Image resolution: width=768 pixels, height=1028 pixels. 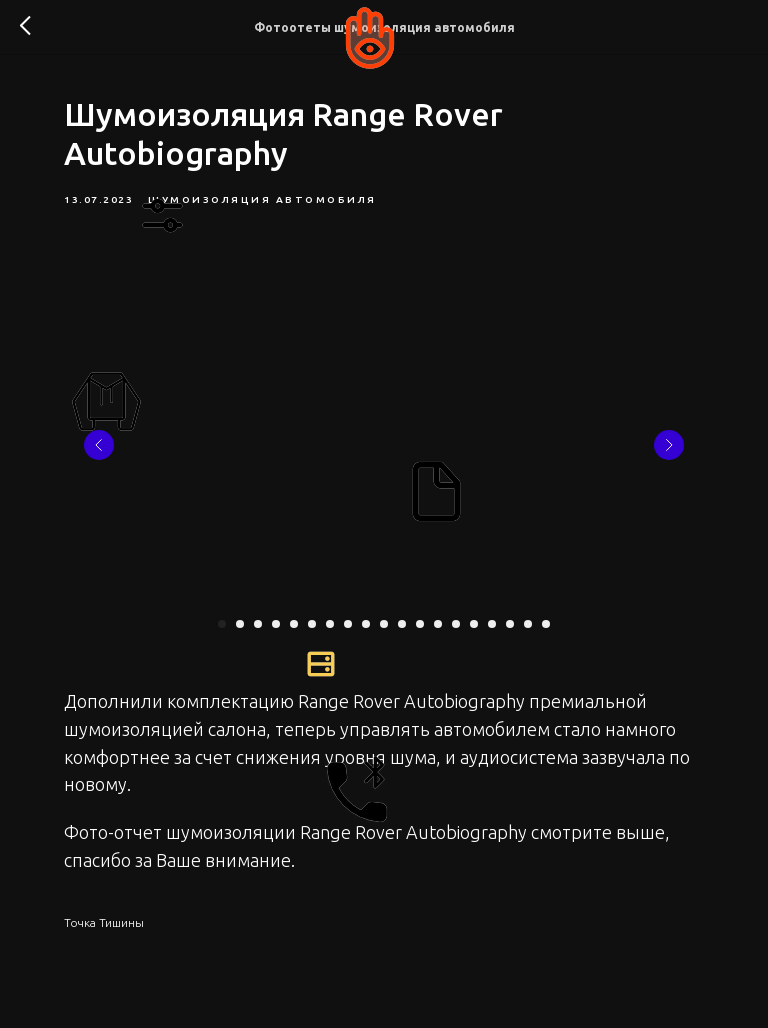 I want to click on browse casual or streetwear clothing, so click(x=106, y=401).